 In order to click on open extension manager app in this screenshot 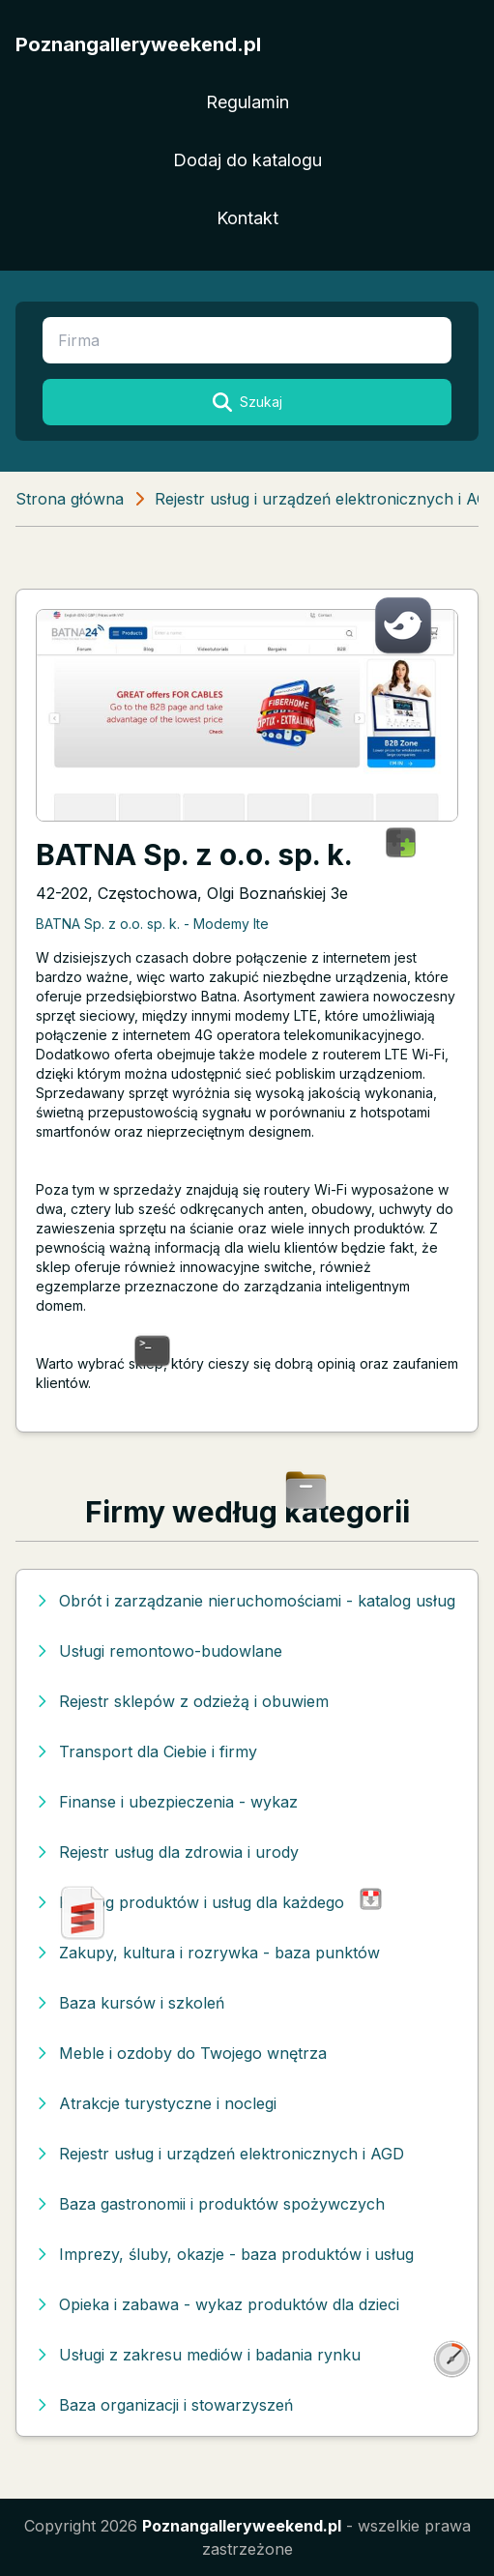, I will do `click(400, 842)`.